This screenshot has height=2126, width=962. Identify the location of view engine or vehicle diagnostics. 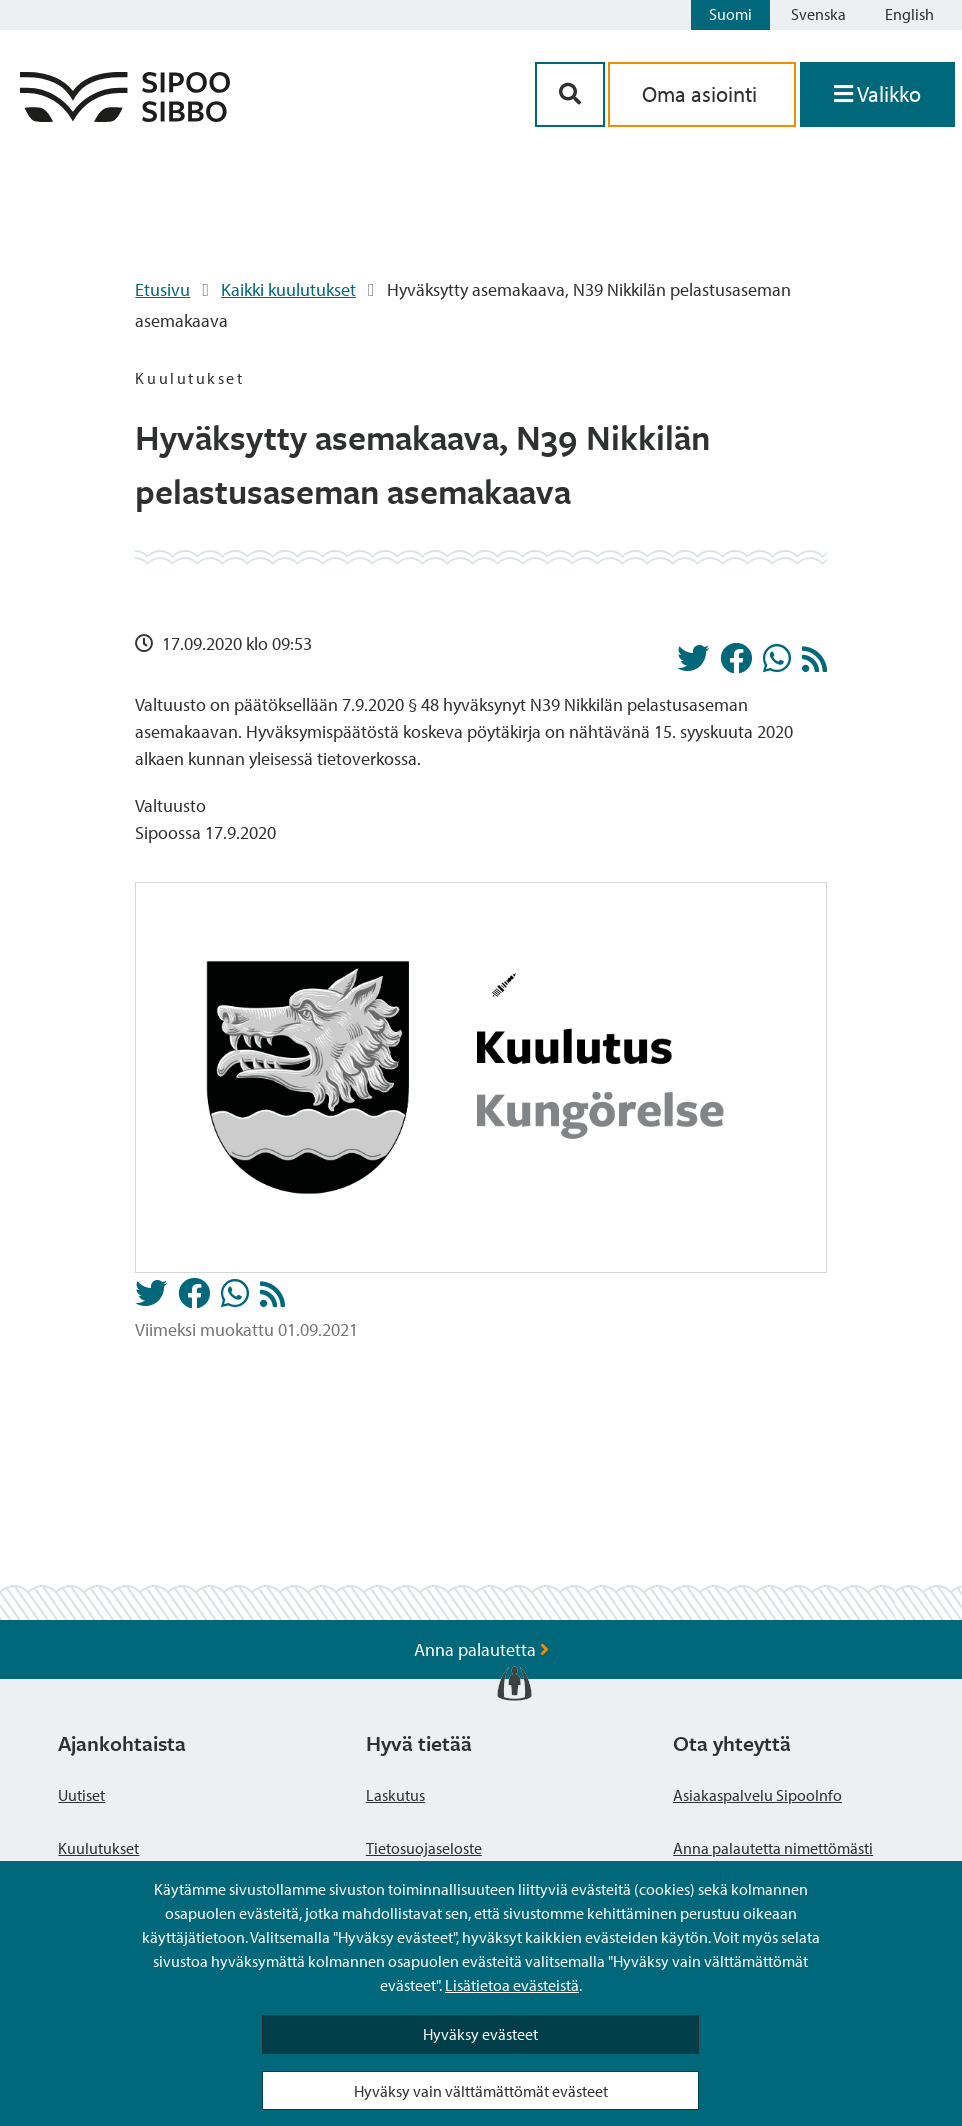
(504, 985).